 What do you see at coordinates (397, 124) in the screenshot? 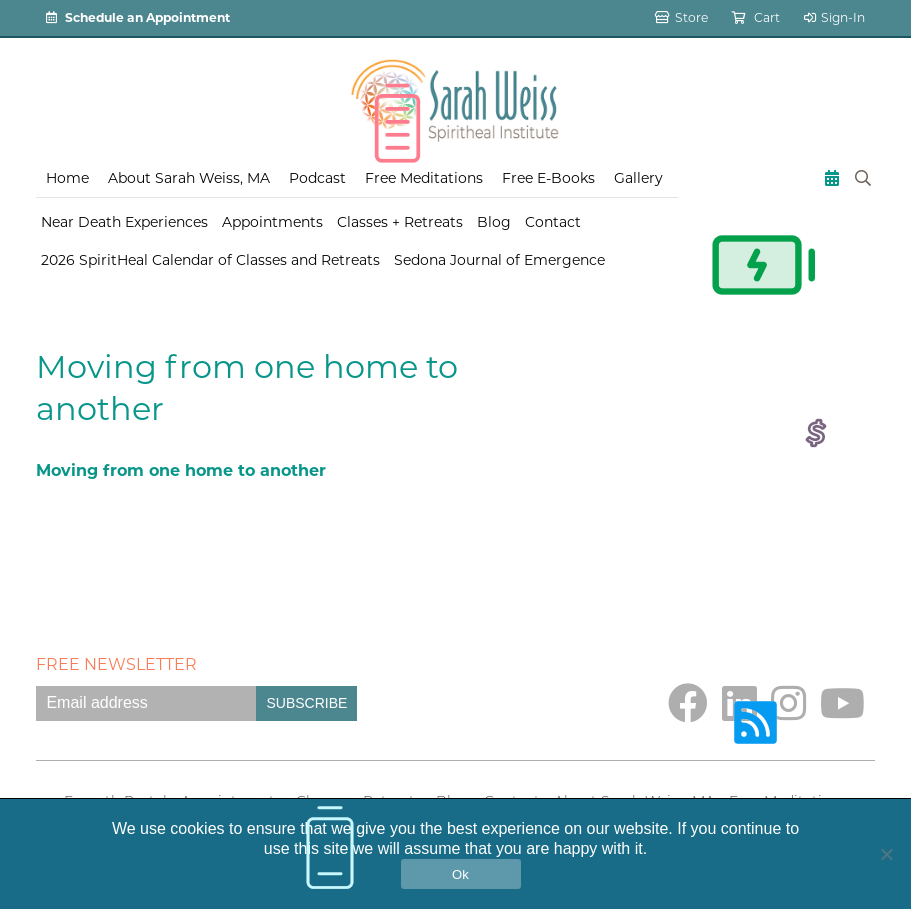
I see `indicates full battery charge` at bounding box center [397, 124].